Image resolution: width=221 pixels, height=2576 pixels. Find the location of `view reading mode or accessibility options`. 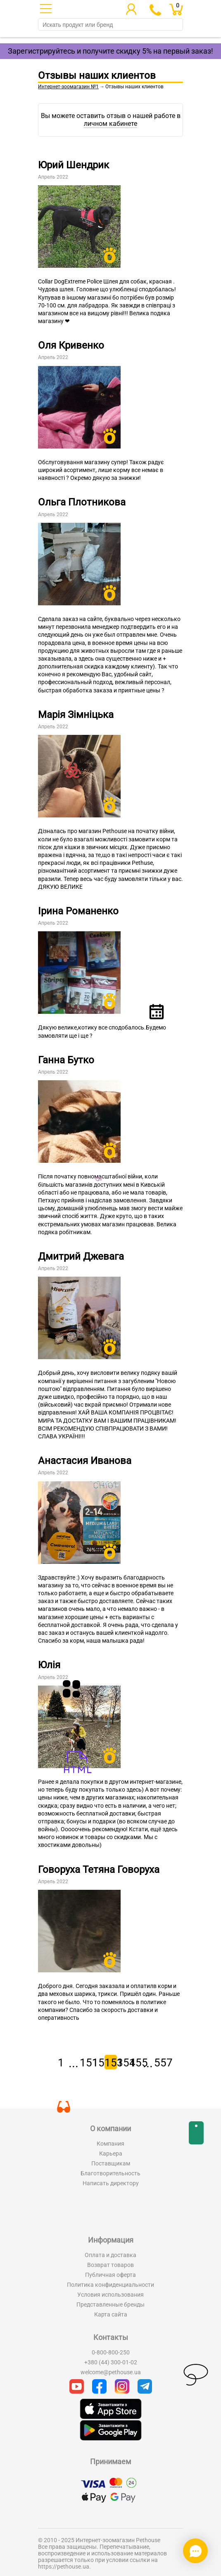

view reading mode or accessibility options is located at coordinates (64, 2107).